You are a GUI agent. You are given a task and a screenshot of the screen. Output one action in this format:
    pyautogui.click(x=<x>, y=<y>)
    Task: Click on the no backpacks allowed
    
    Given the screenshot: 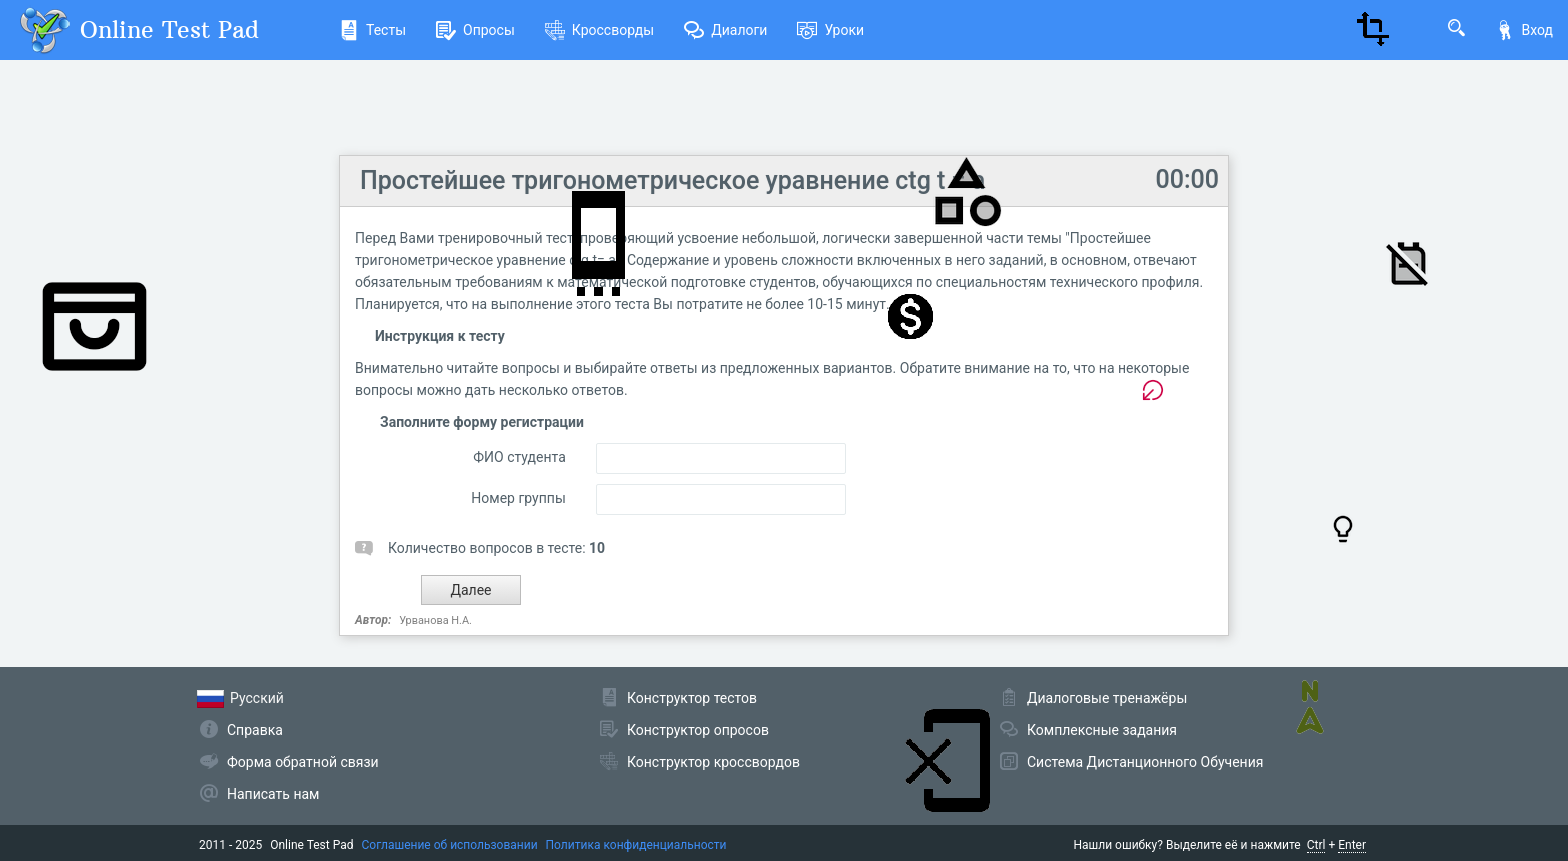 What is the action you would take?
    pyautogui.click(x=1408, y=263)
    